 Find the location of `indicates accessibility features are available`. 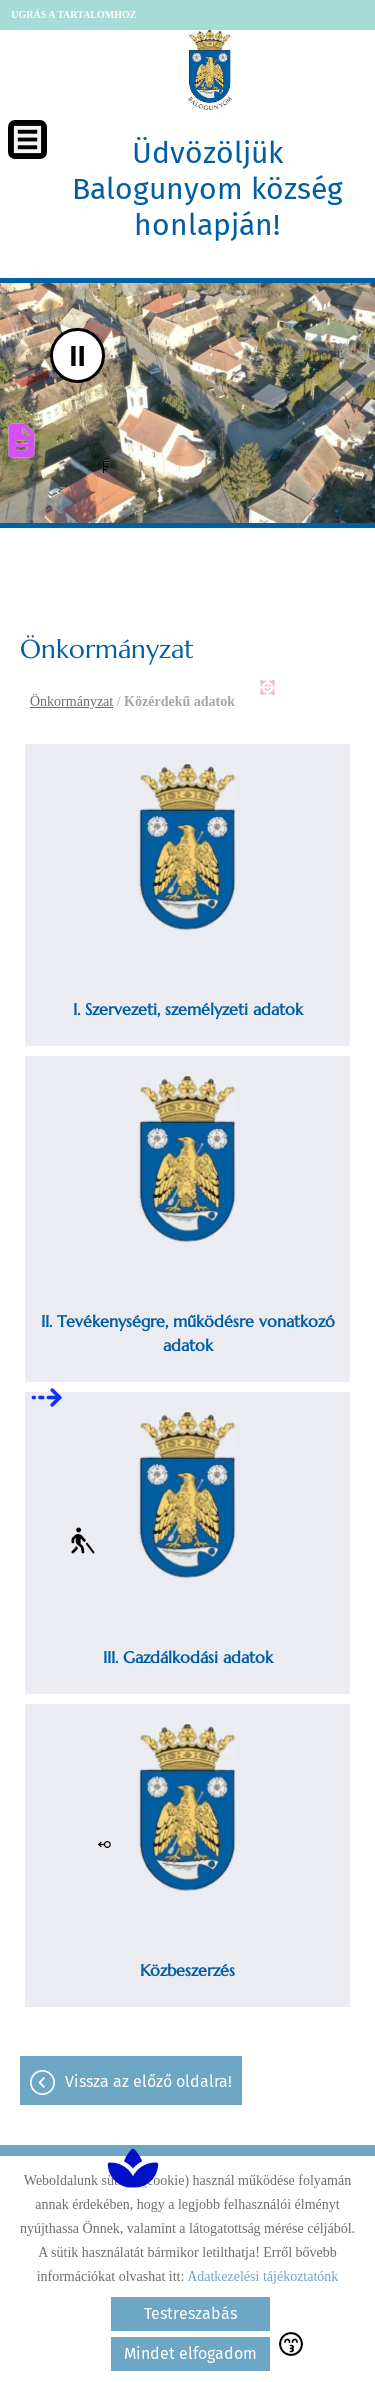

indicates accessibility features are available is located at coordinates (81, 1540).